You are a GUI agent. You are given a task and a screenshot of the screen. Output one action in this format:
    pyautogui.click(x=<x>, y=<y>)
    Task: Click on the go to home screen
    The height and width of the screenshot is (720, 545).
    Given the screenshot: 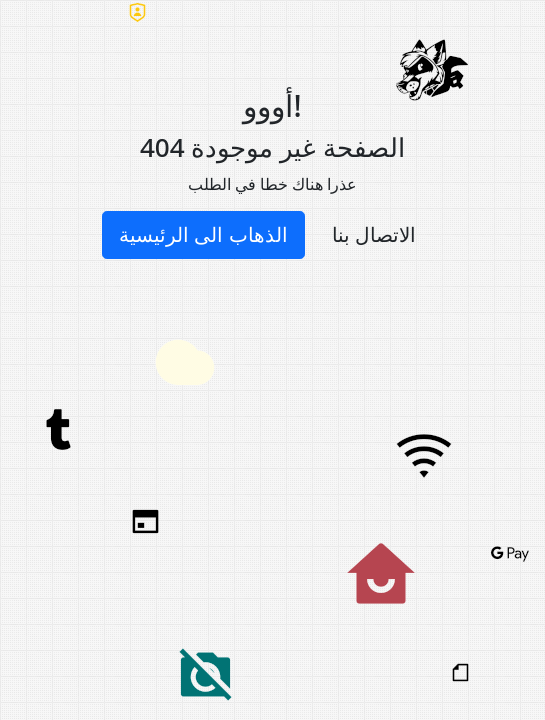 What is the action you would take?
    pyautogui.click(x=381, y=576)
    